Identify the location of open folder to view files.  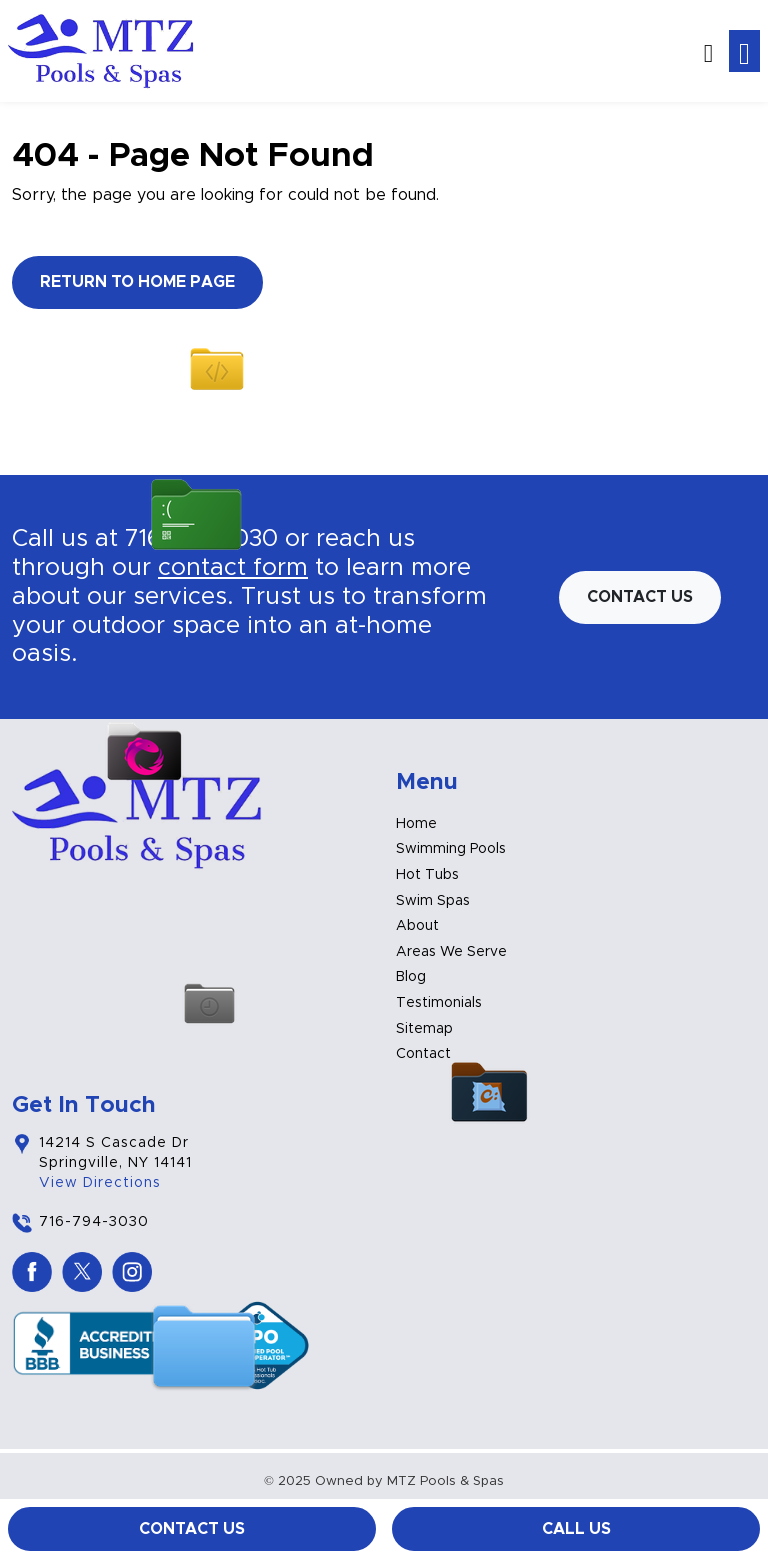
(204, 1346).